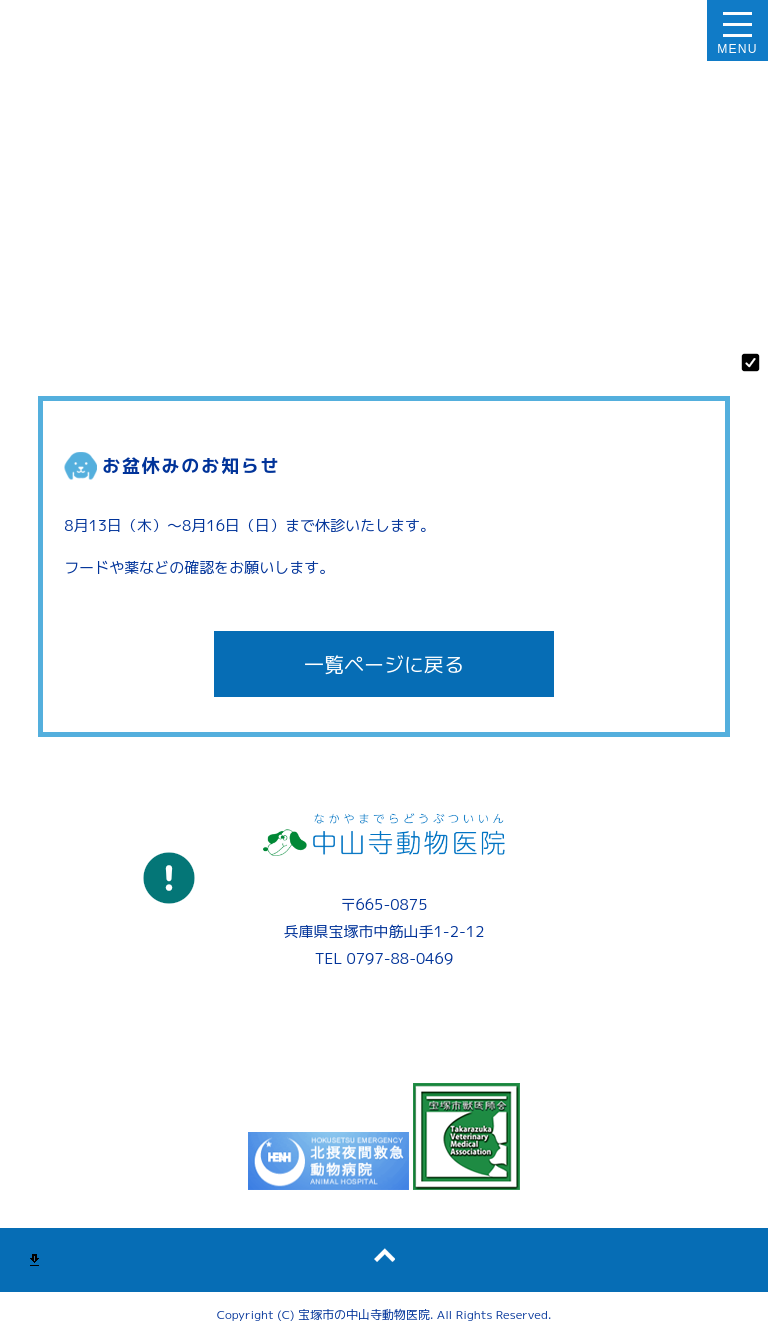  I want to click on confirm or submit an action, so click(750, 362).